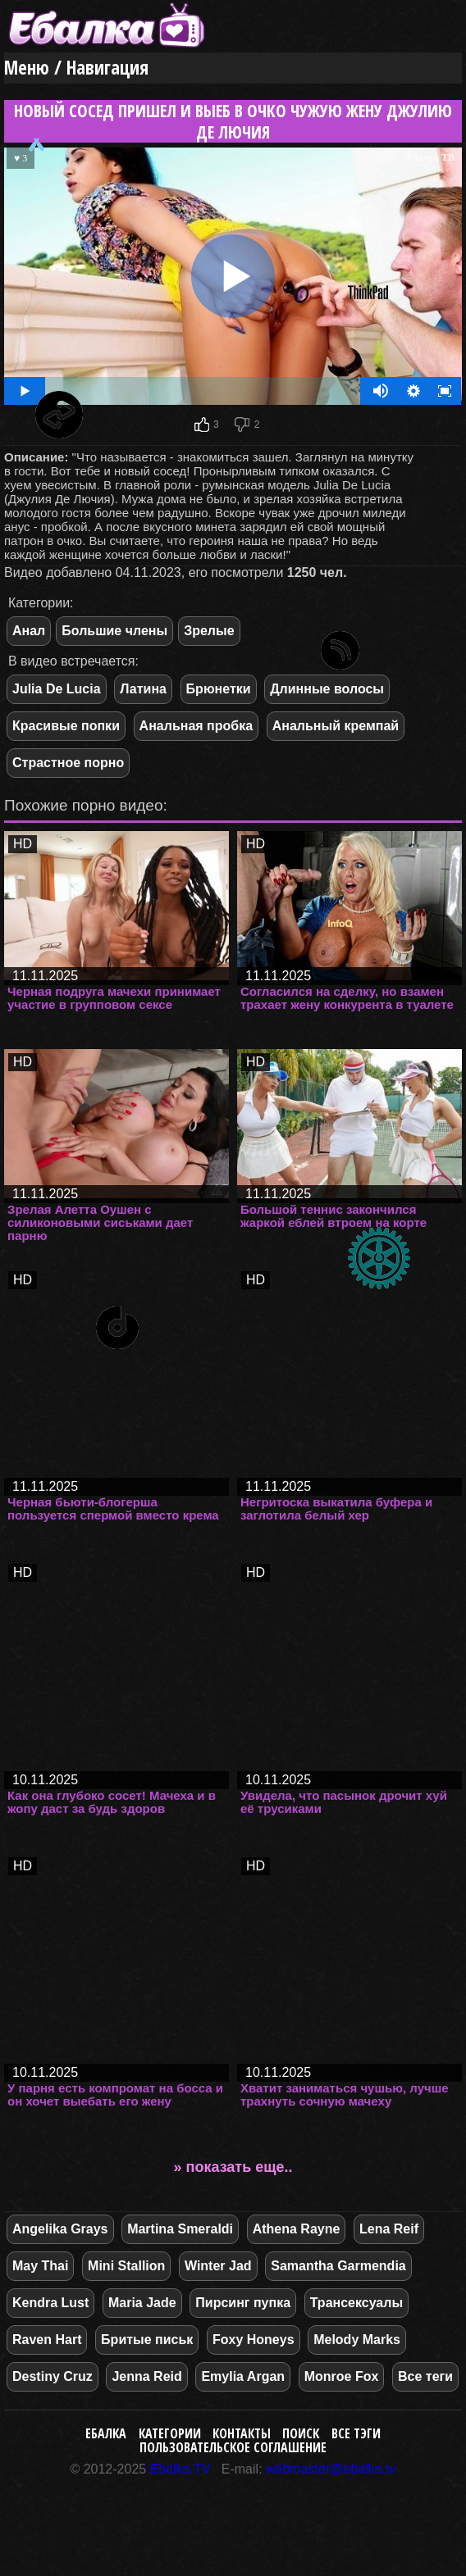 The width and height of the screenshot is (466, 2576). Describe the element at coordinates (36, 144) in the screenshot. I see `open the Untappd app` at that location.